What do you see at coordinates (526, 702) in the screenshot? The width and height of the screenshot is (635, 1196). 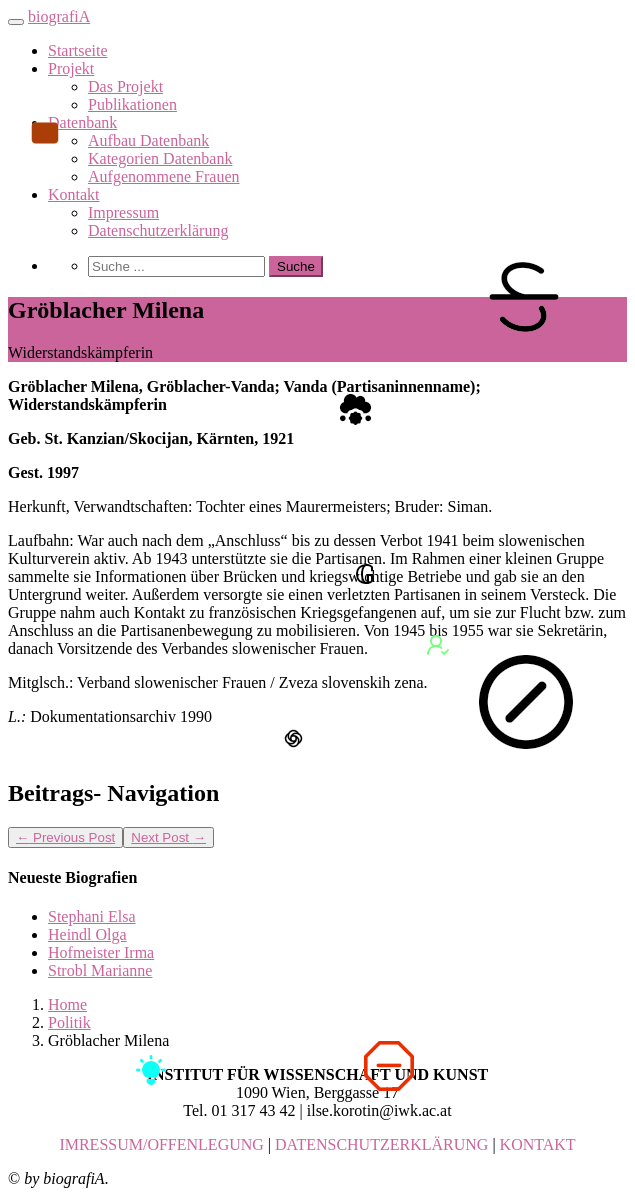 I see `skip this item or step` at bounding box center [526, 702].